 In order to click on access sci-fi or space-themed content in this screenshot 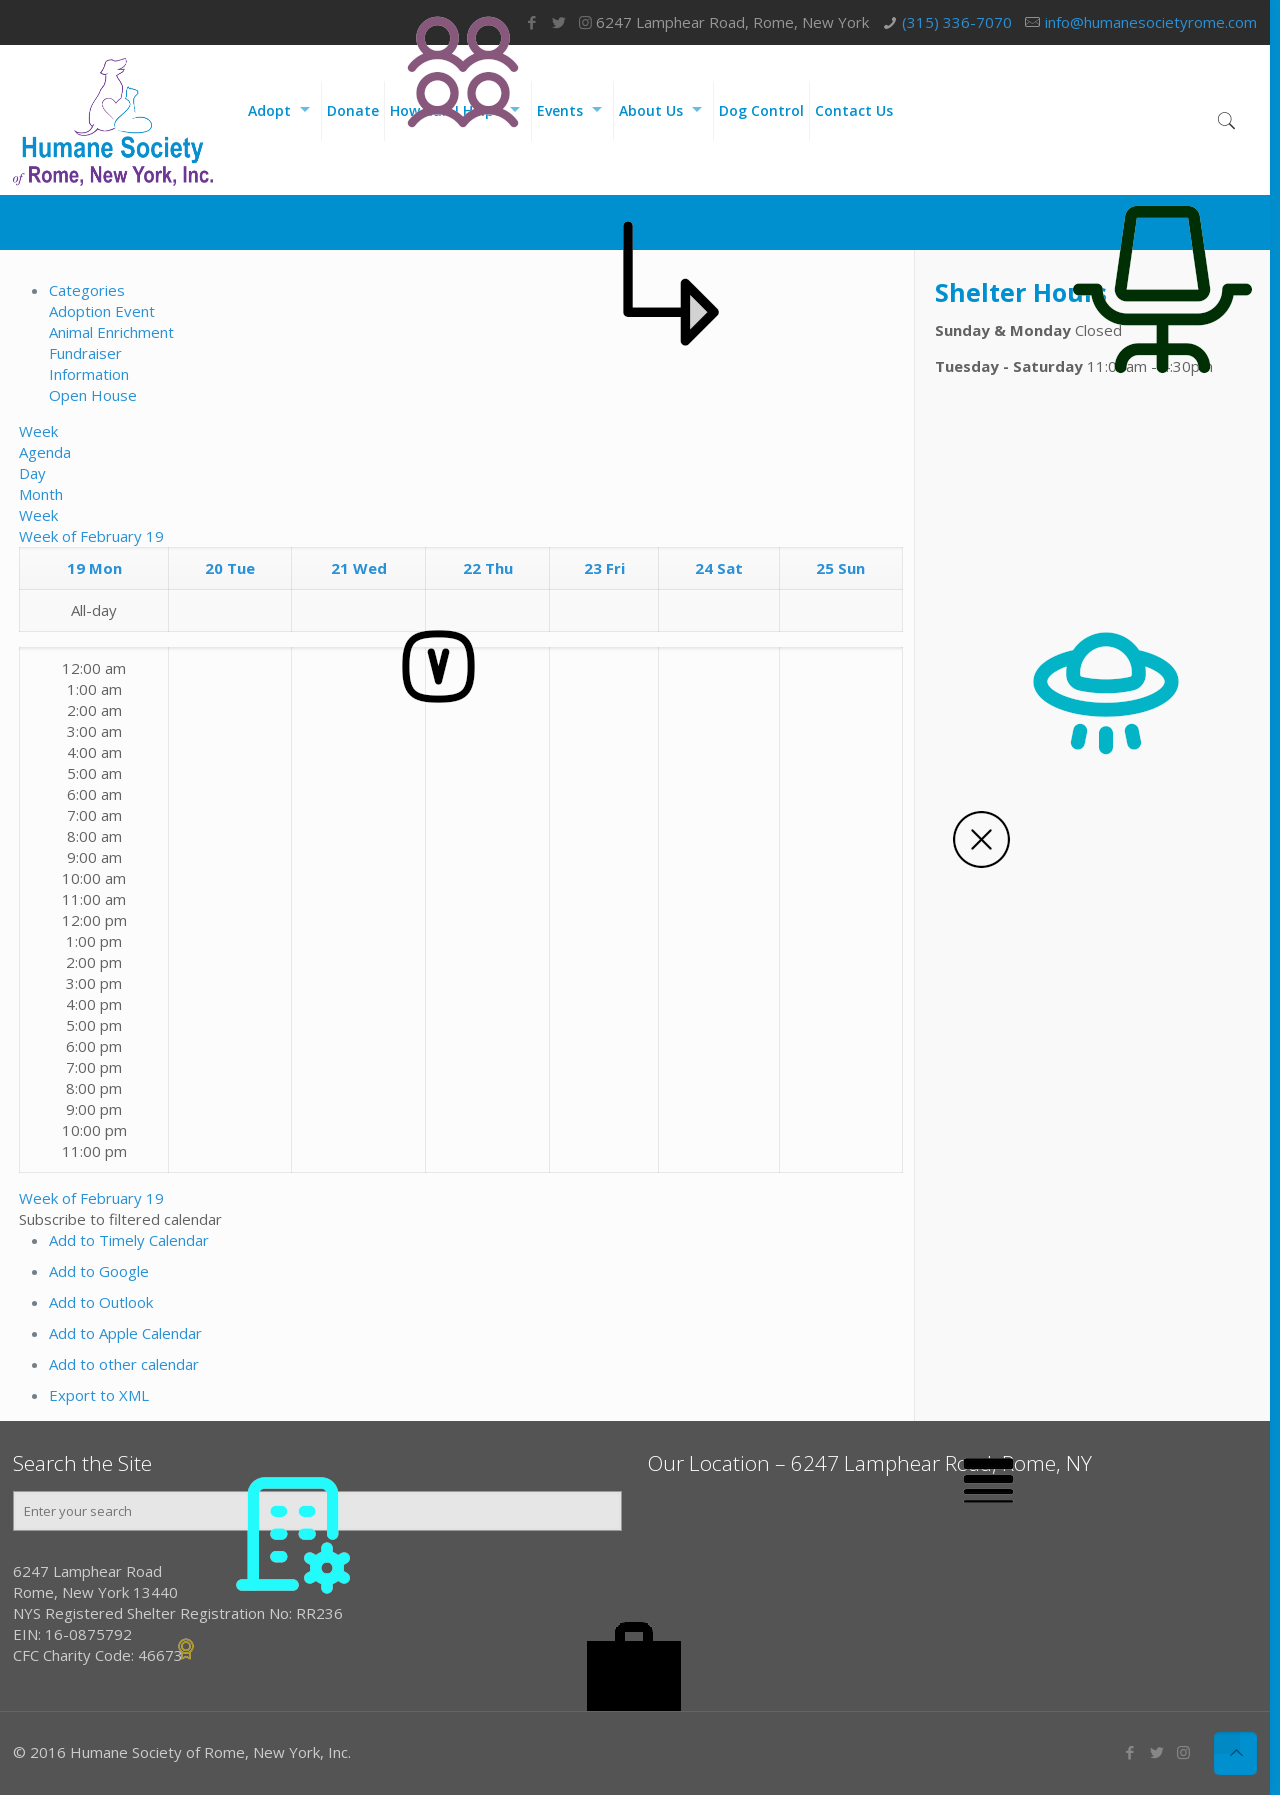, I will do `click(1106, 691)`.